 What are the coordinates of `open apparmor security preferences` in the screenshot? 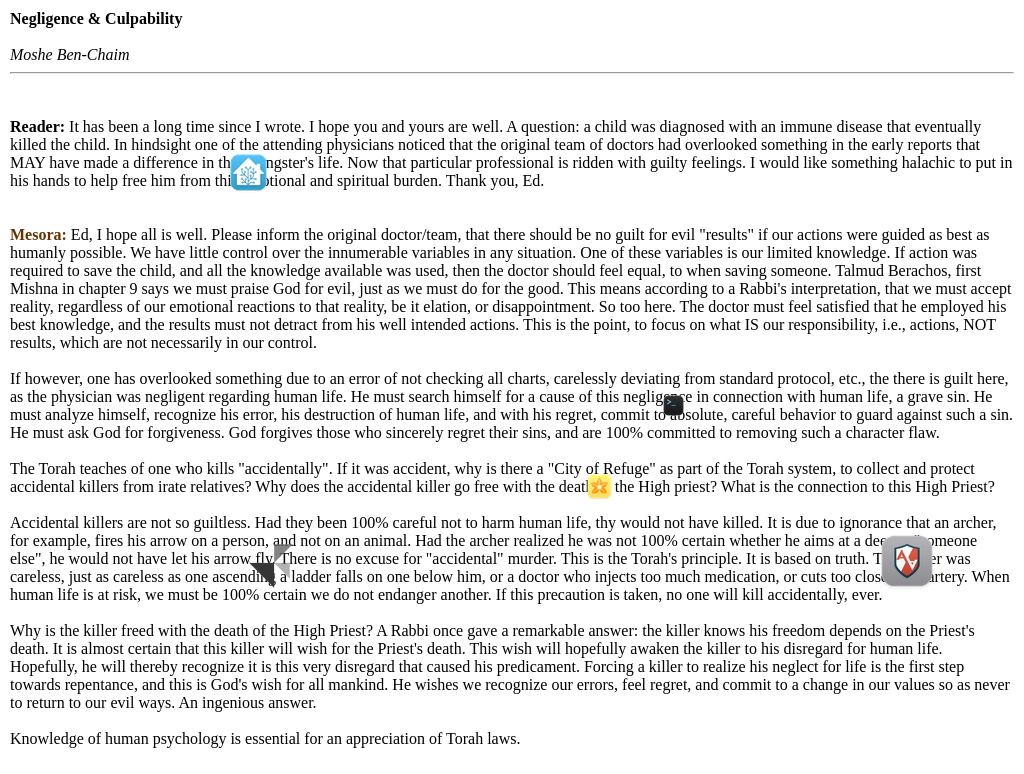 It's located at (907, 562).